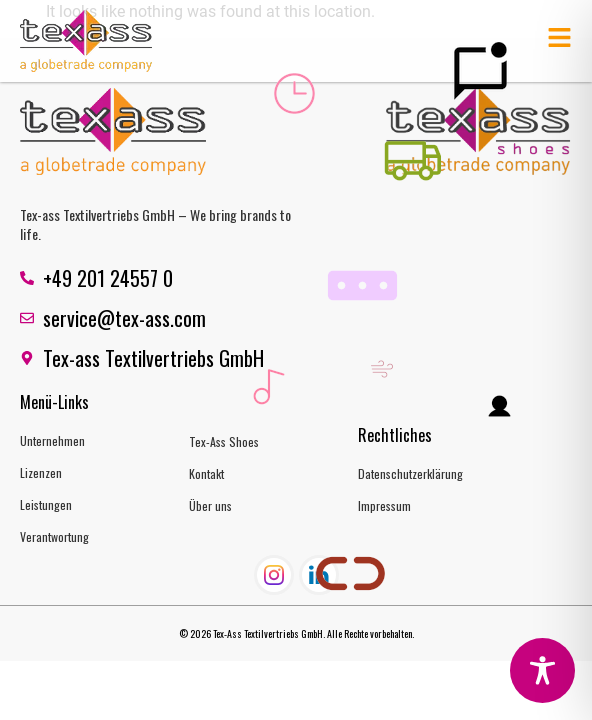 The height and width of the screenshot is (720, 592). Describe the element at coordinates (480, 73) in the screenshot. I see `indicates unread messages in chat` at that location.